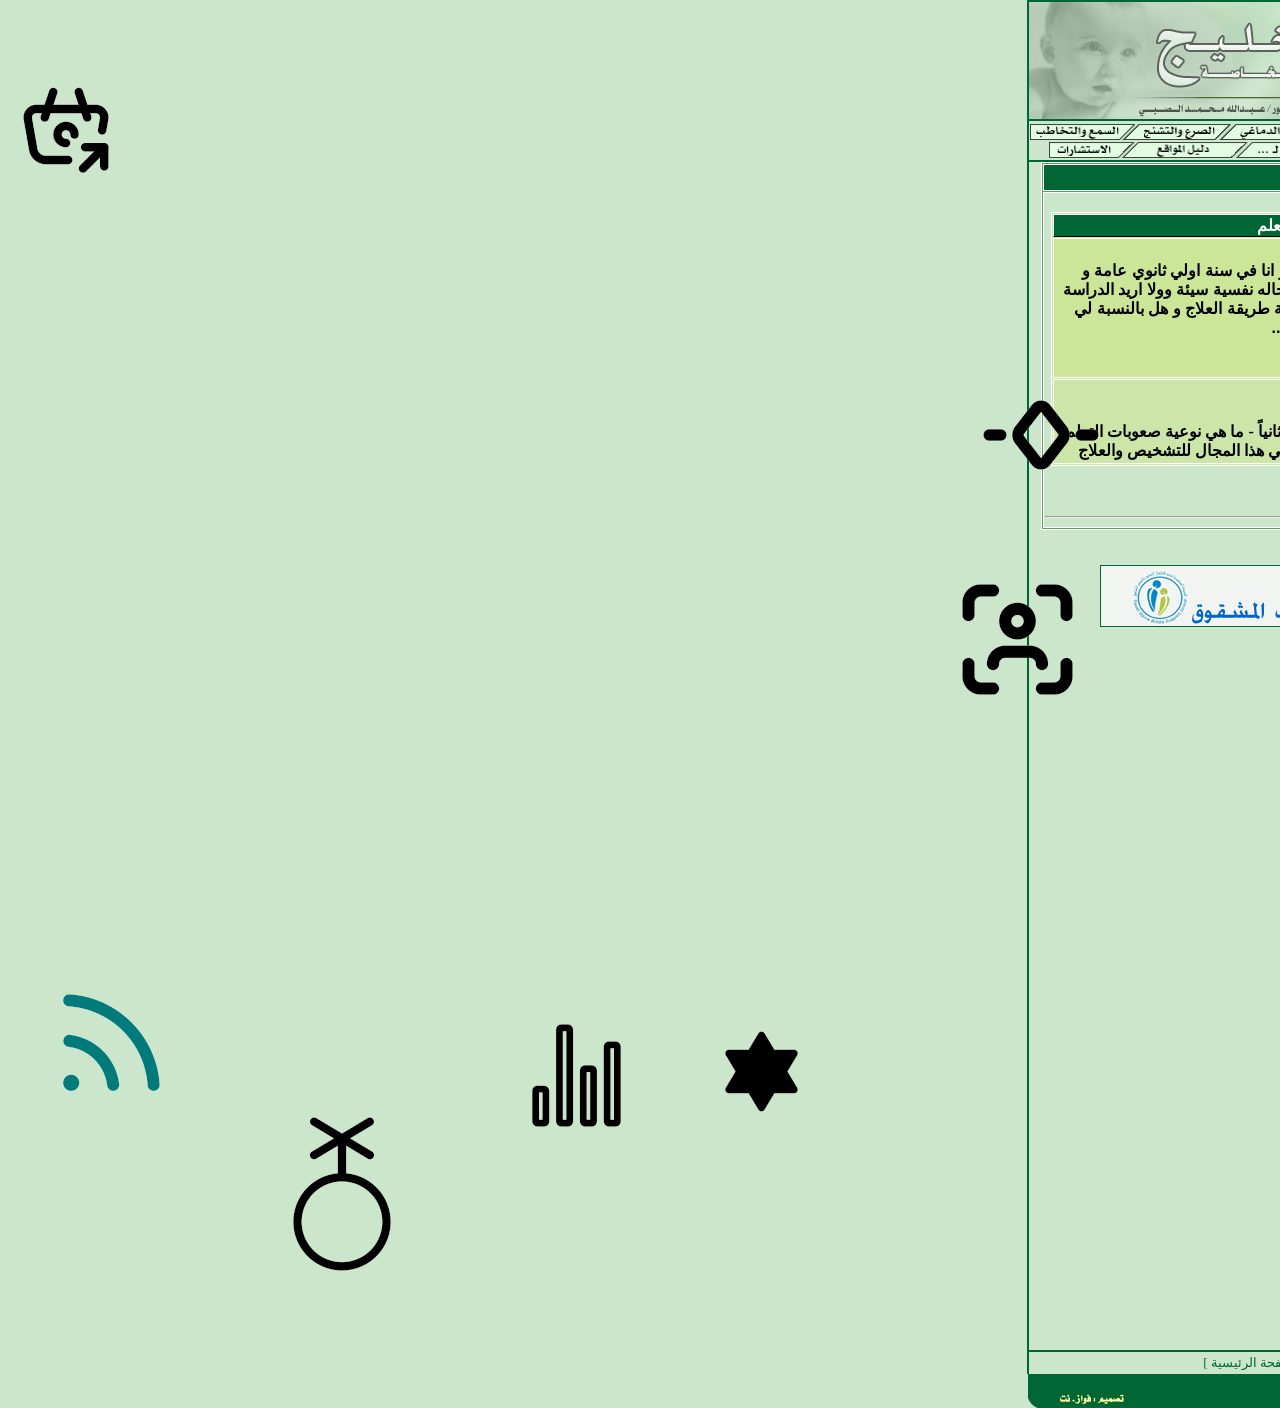  What do you see at coordinates (1017, 639) in the screenshot?
I see `scan or verify user identity` at bounding box center [1017, 639].